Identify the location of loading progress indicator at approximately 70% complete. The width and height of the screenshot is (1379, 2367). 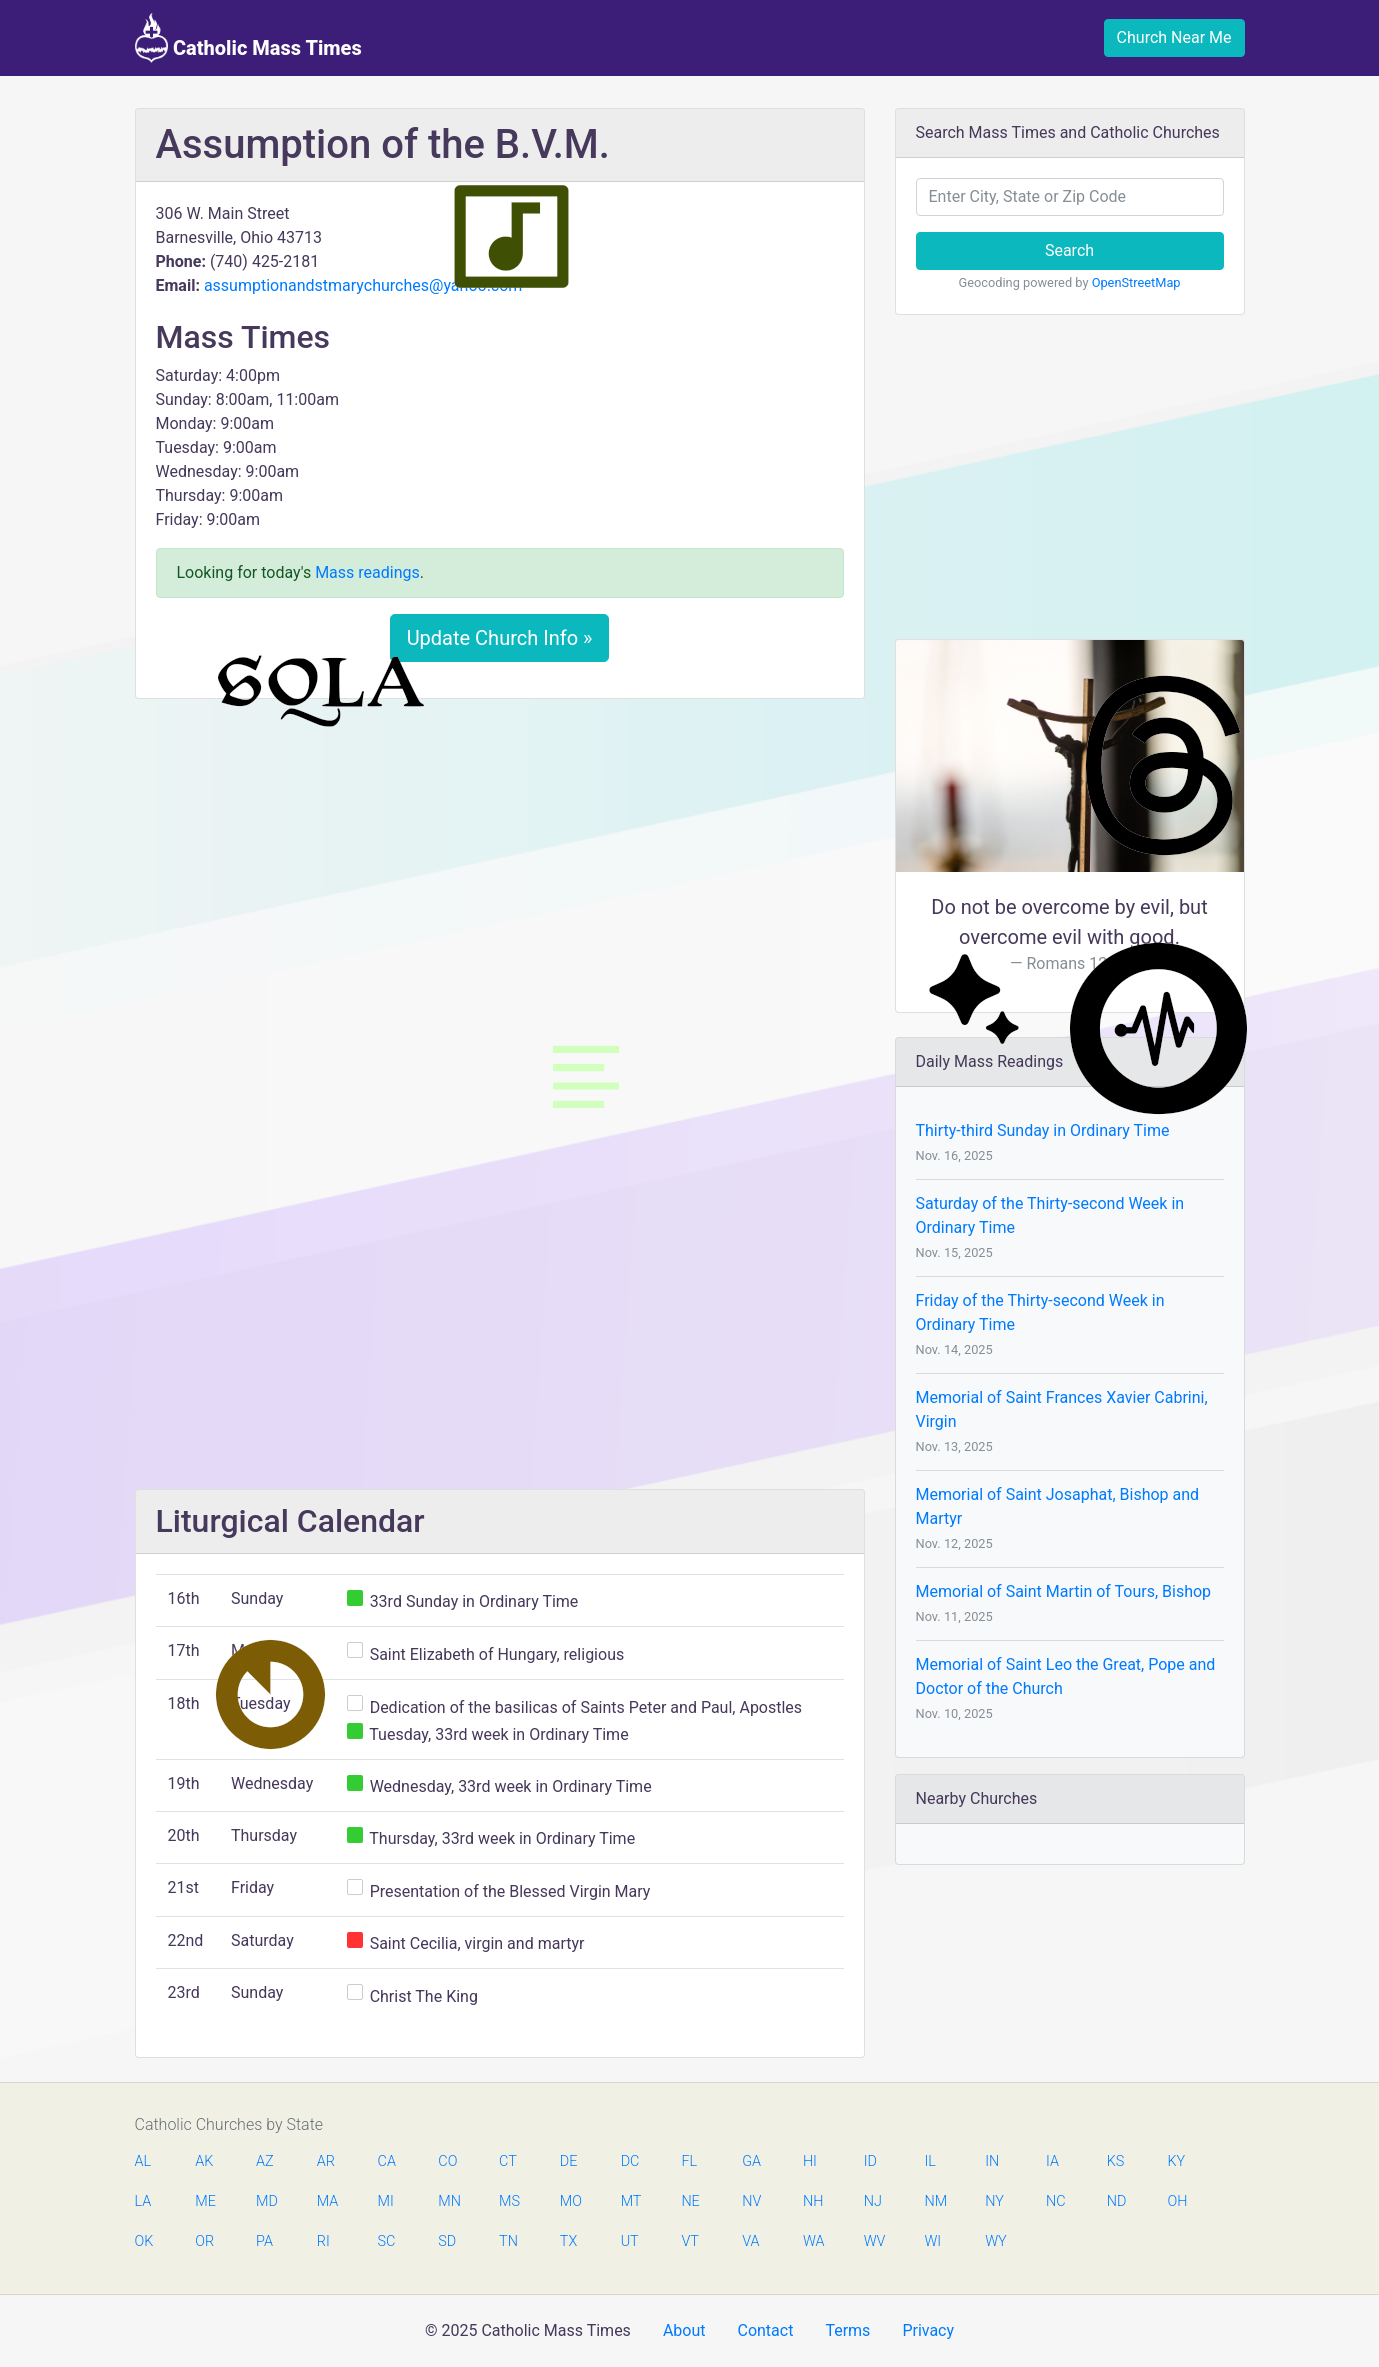
(270, 1694).